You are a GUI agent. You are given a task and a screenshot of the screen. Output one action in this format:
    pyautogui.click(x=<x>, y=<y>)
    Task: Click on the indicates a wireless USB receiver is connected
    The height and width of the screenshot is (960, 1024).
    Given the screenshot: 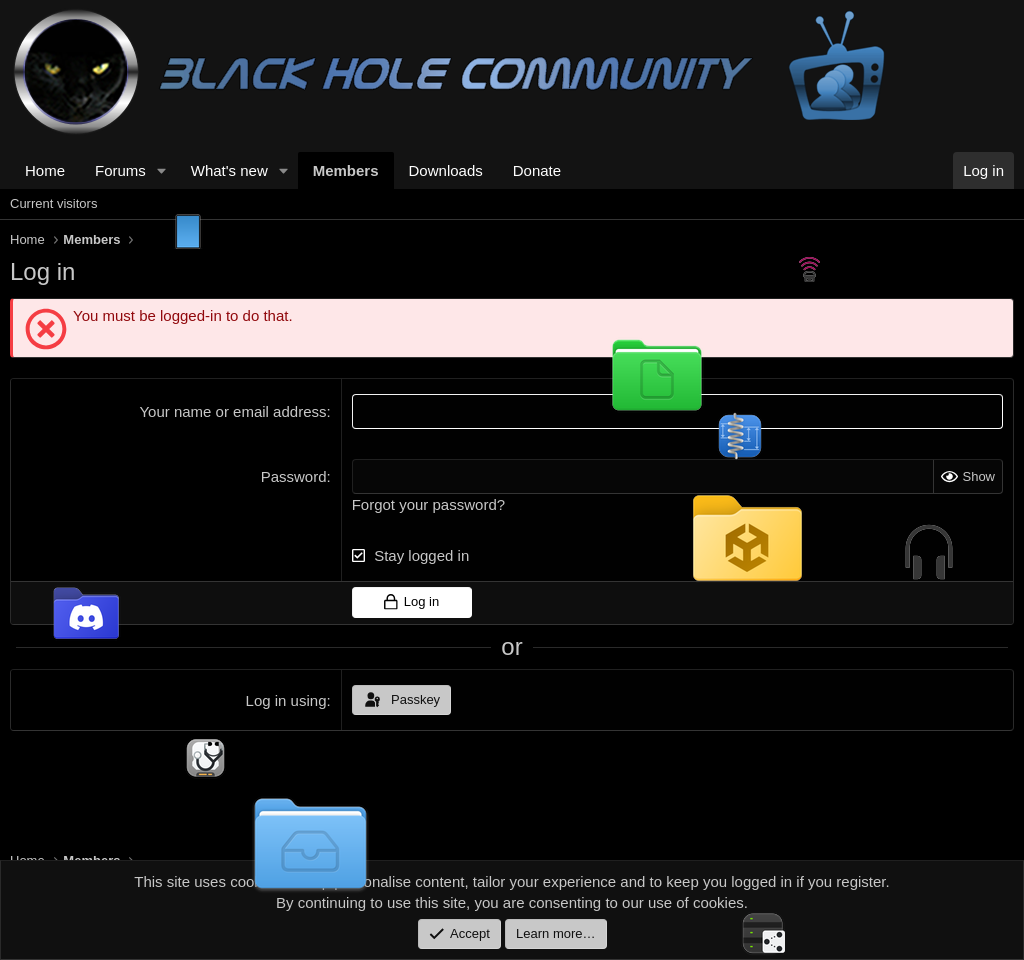 What is the action you would take?
    pyautogui.click(x=809, y=269)
    